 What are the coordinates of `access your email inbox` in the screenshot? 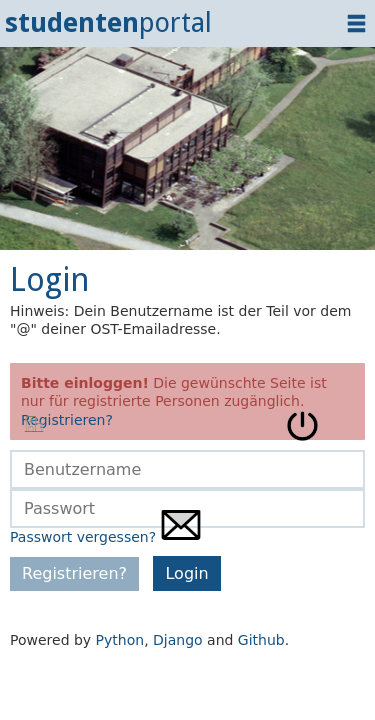 It's located at (181, 525).